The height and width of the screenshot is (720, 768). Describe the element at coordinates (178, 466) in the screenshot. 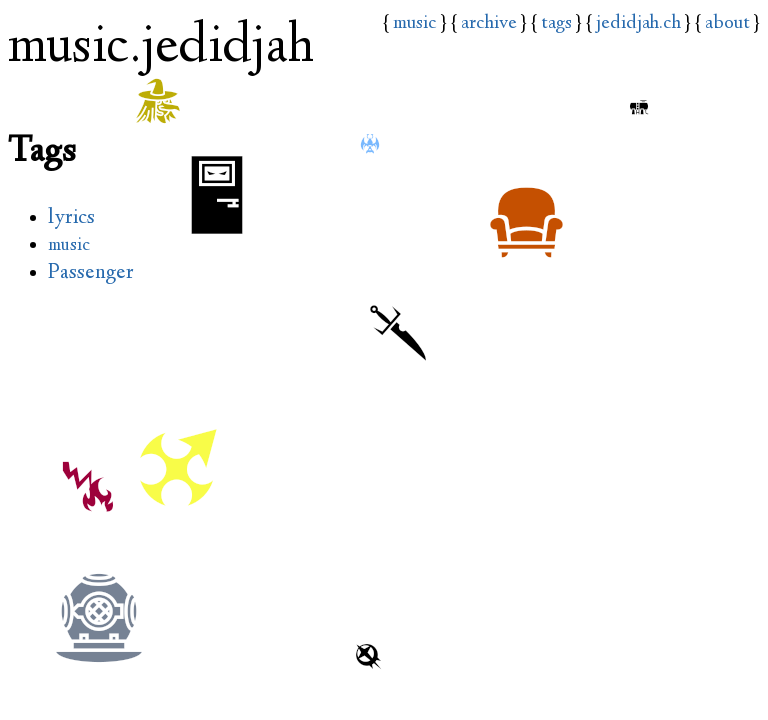

I see `select shuriken weapon in game inventory` at that location.